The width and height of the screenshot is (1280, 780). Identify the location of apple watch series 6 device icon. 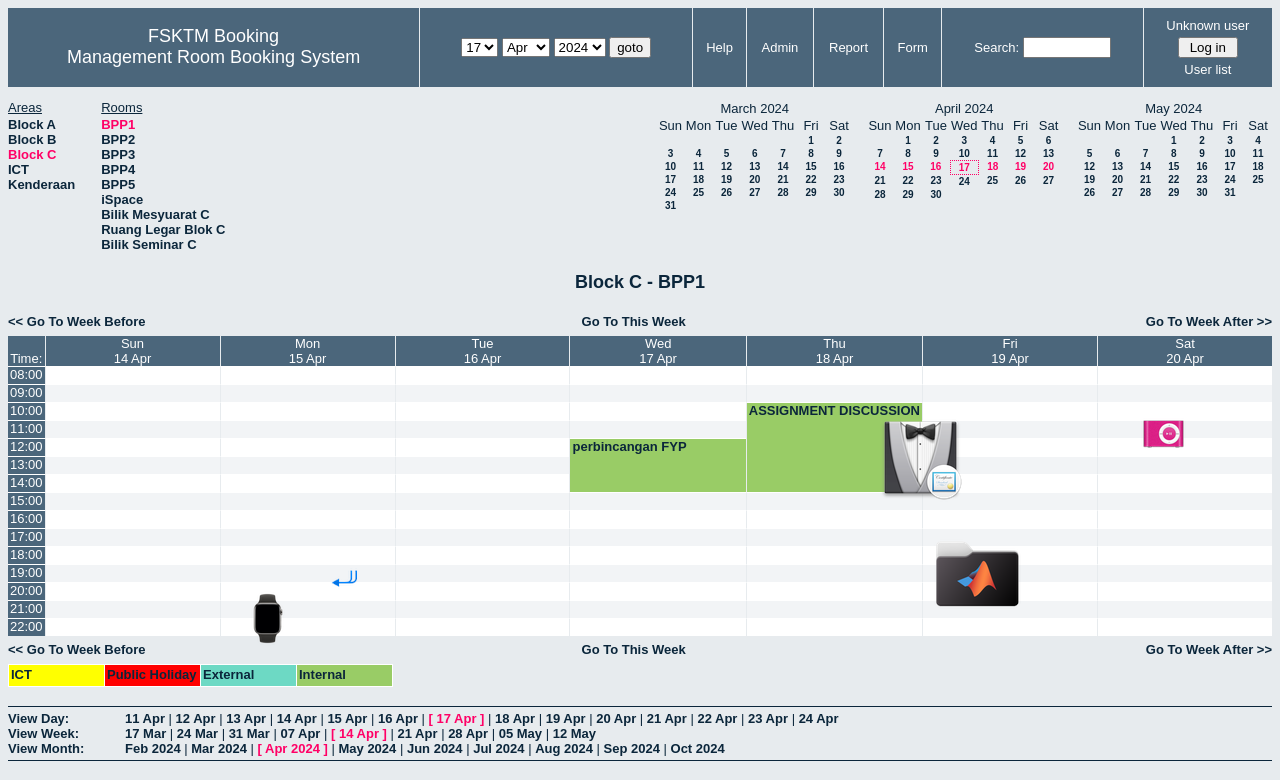
(267, 618).